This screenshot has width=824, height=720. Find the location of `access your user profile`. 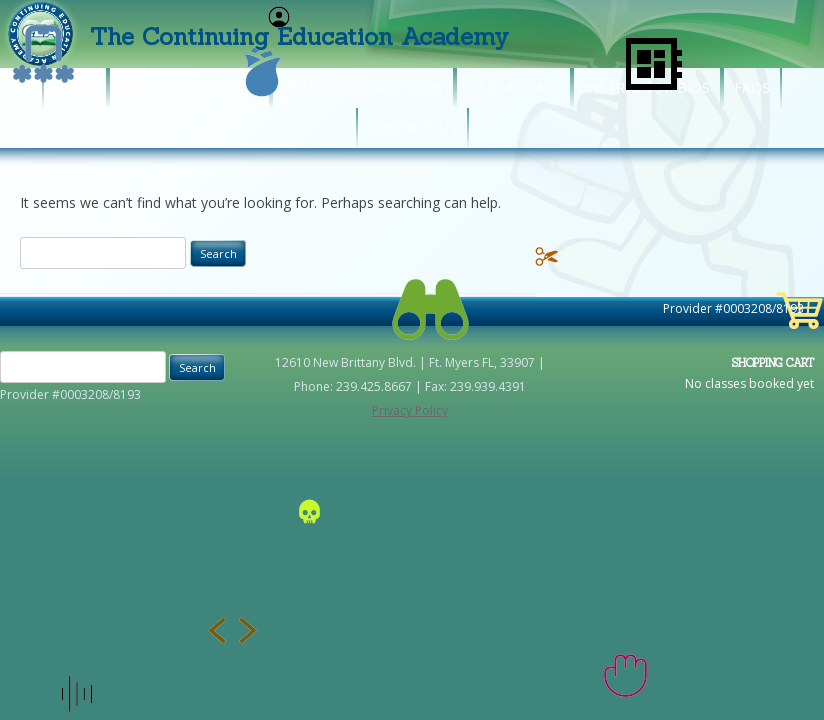

access your user profile is located at coordinates (279, 17).